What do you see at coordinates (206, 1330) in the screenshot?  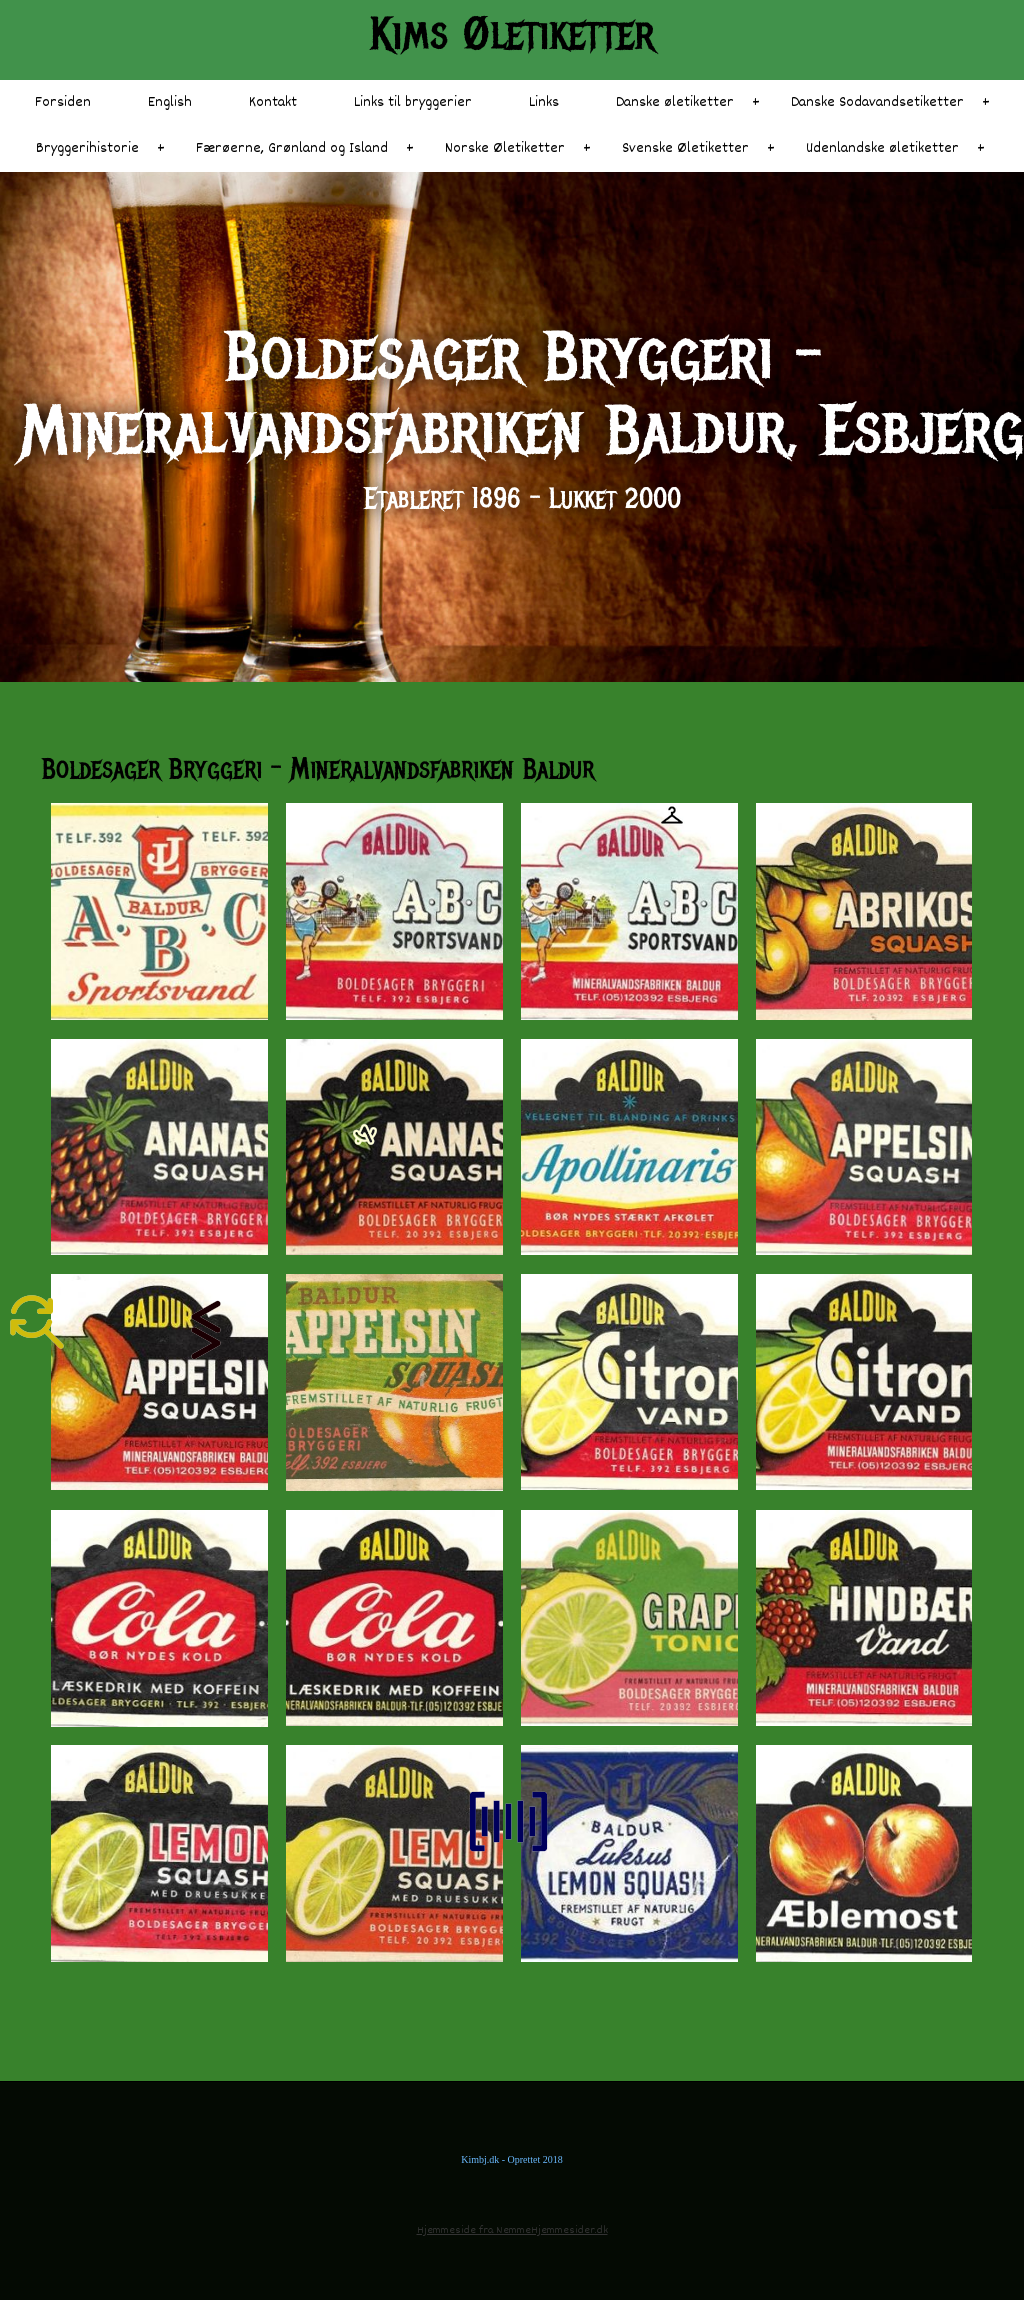 I see `open stocktwits social trading platform` at bounding box center [206, 1330].